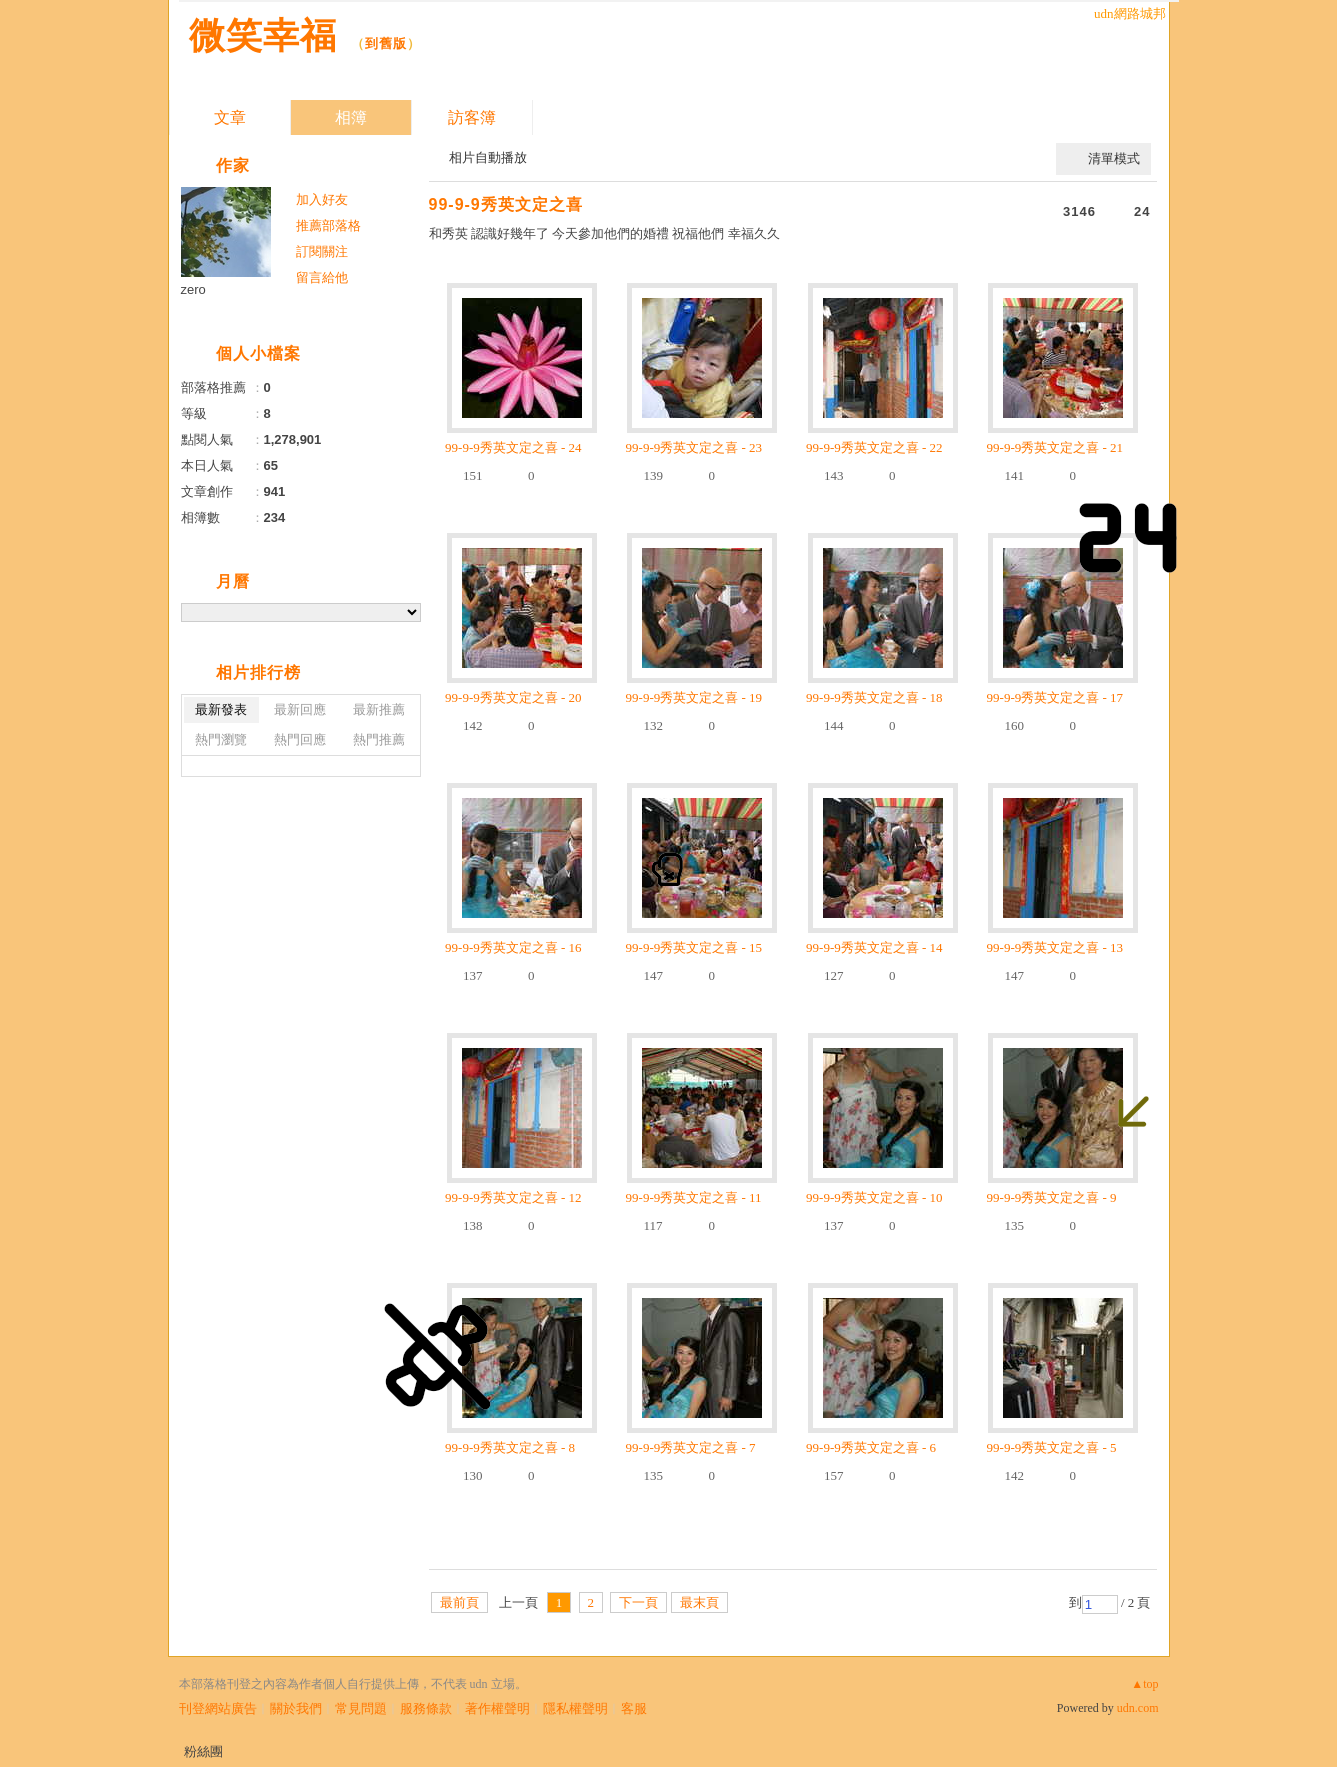  I want to click on indicates 24-hour time format or availability, so click(1128, 538).